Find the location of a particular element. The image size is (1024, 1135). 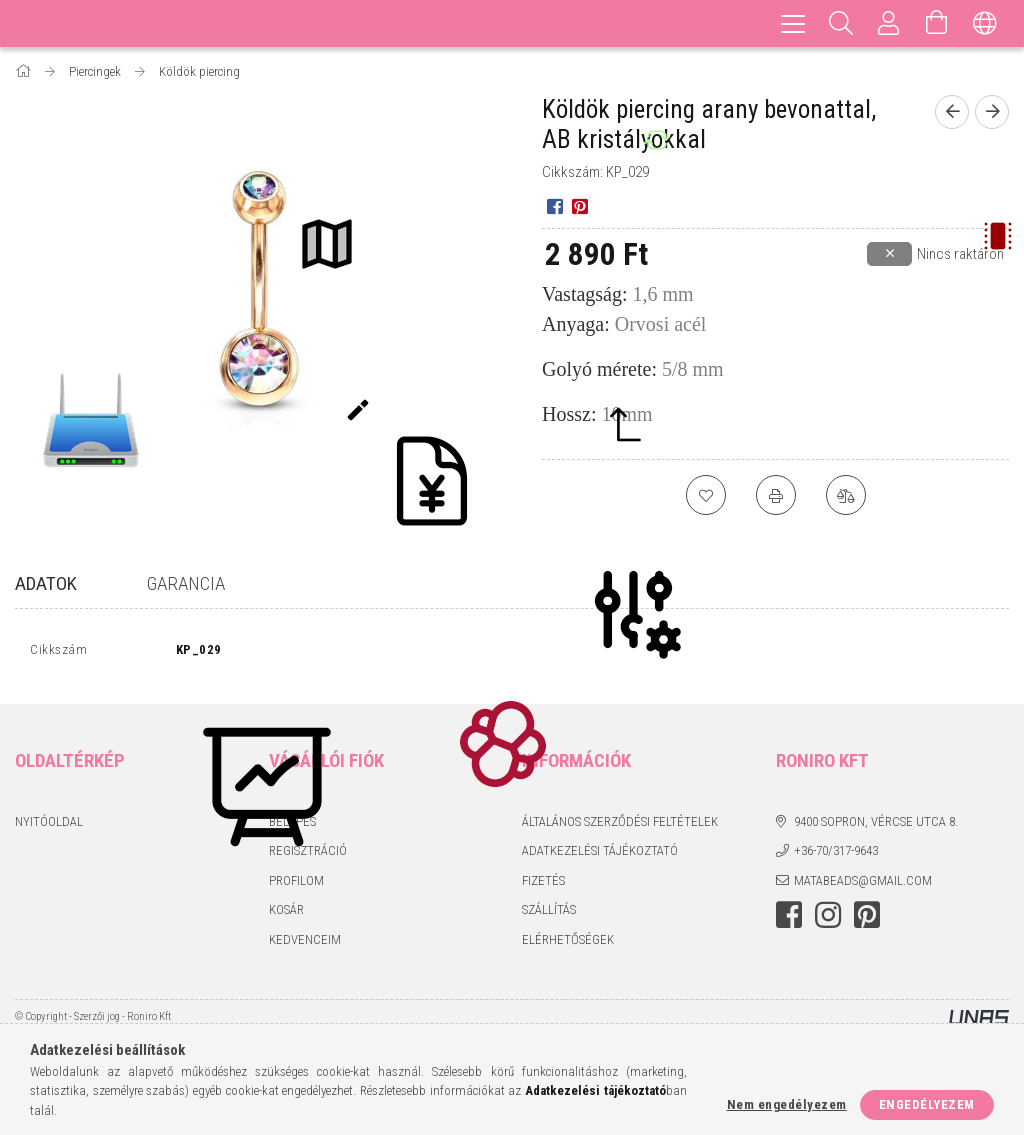

apply auto-enhance or magic edit to content is located at coordinates (358, 410).